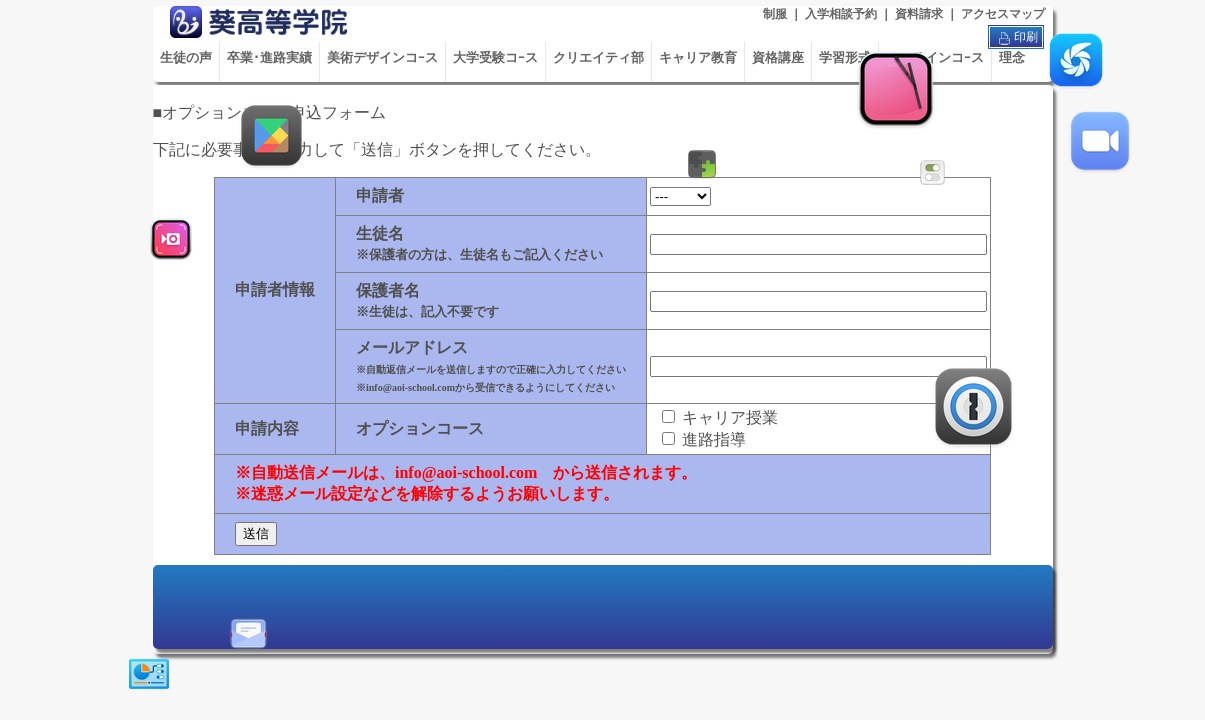  What do you see at coordinates (973, 406) in the screenshot?
I see `open password manager app` at bounding box center [973, 406].